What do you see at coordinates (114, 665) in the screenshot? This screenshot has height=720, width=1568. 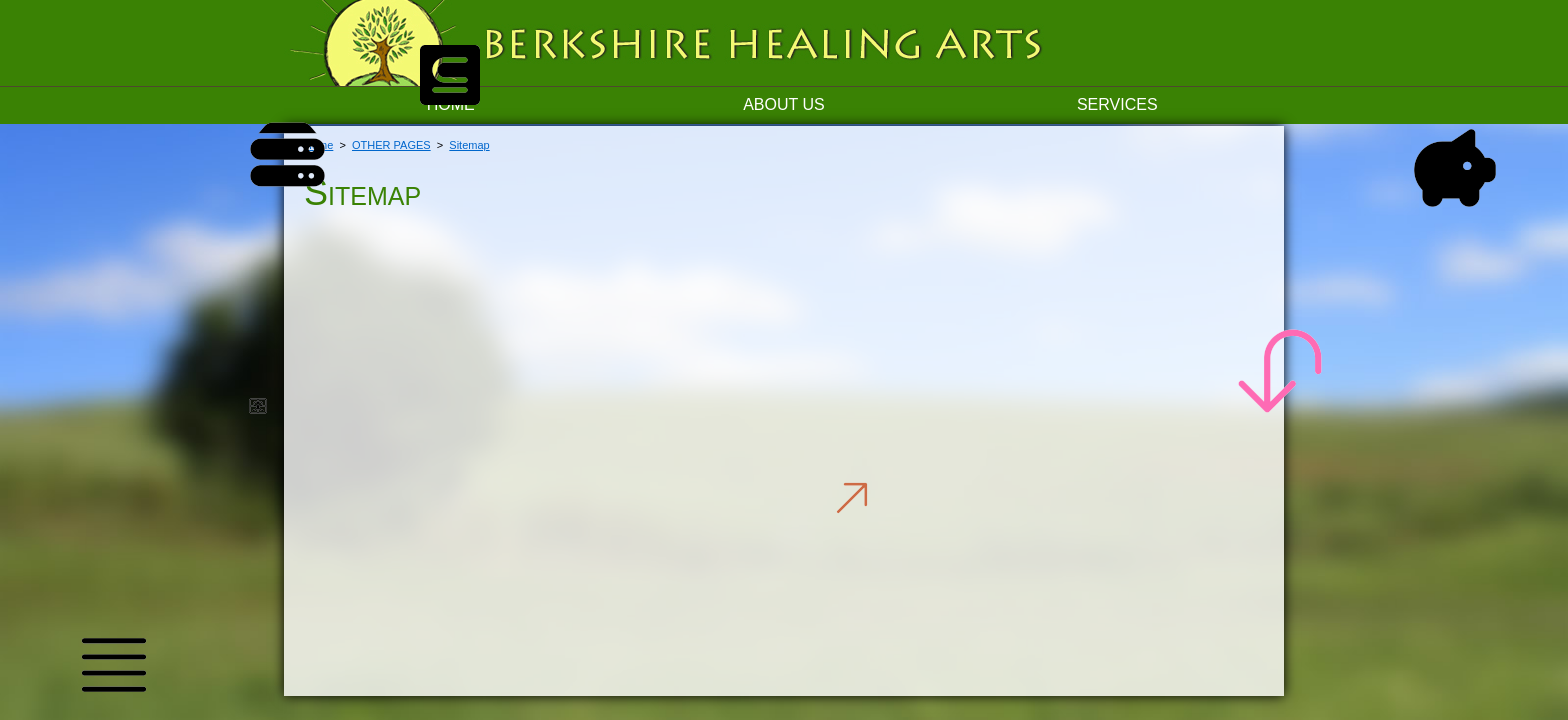 I see `open navigation menu` at bounding box center [114, 665].